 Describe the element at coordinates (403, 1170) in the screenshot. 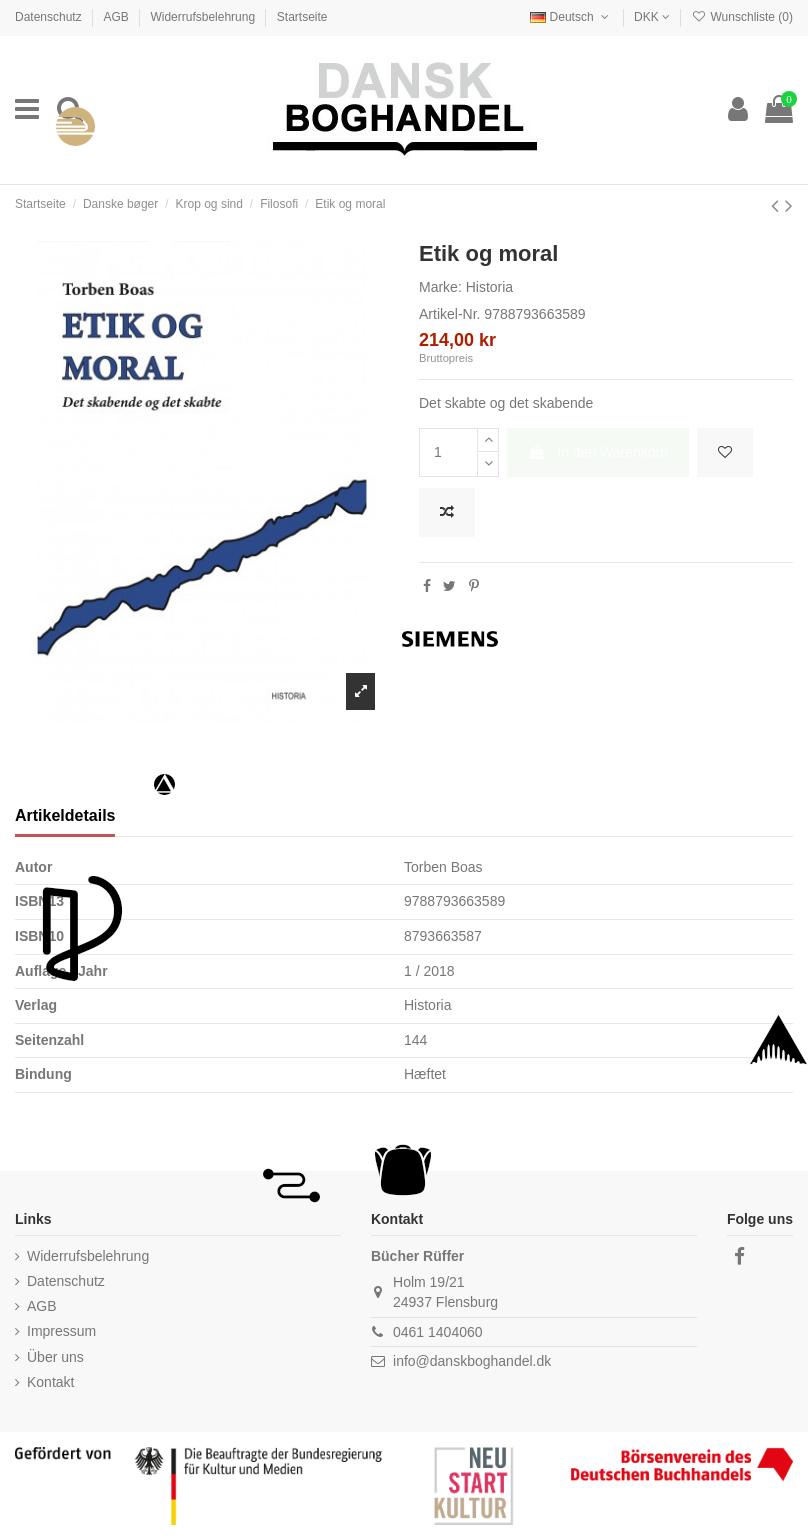

I see `visit showwcase developer portfolio platform` at that location.